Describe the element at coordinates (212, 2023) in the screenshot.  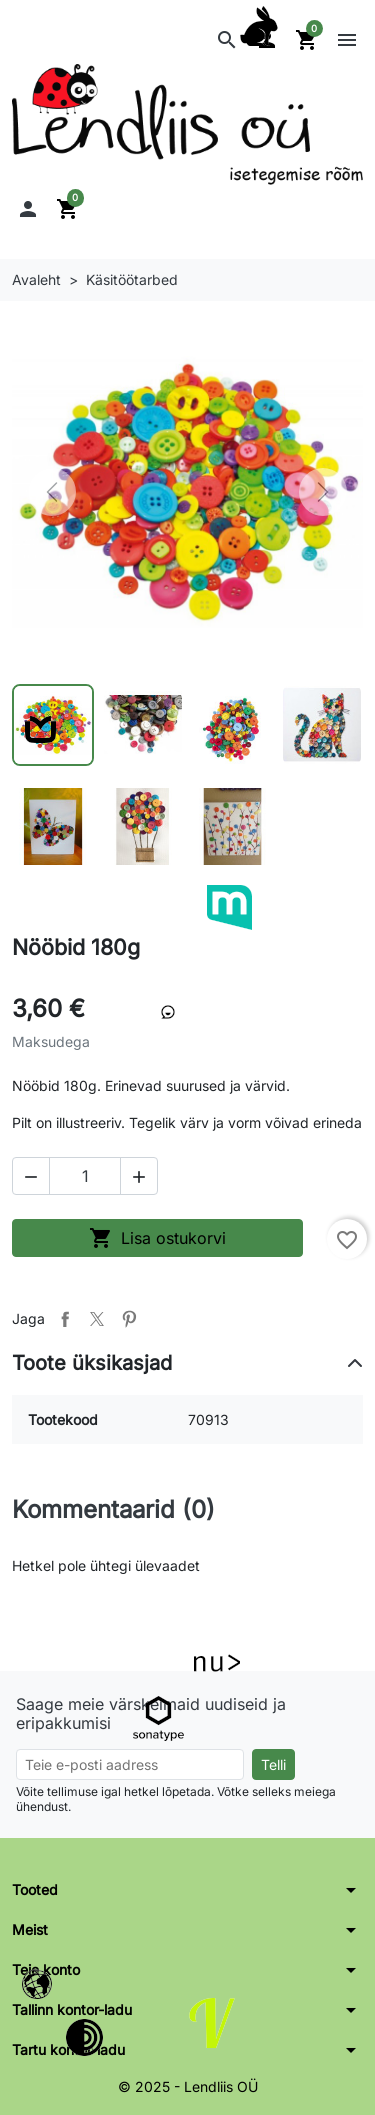
I see `vala programming language logo` at that location.